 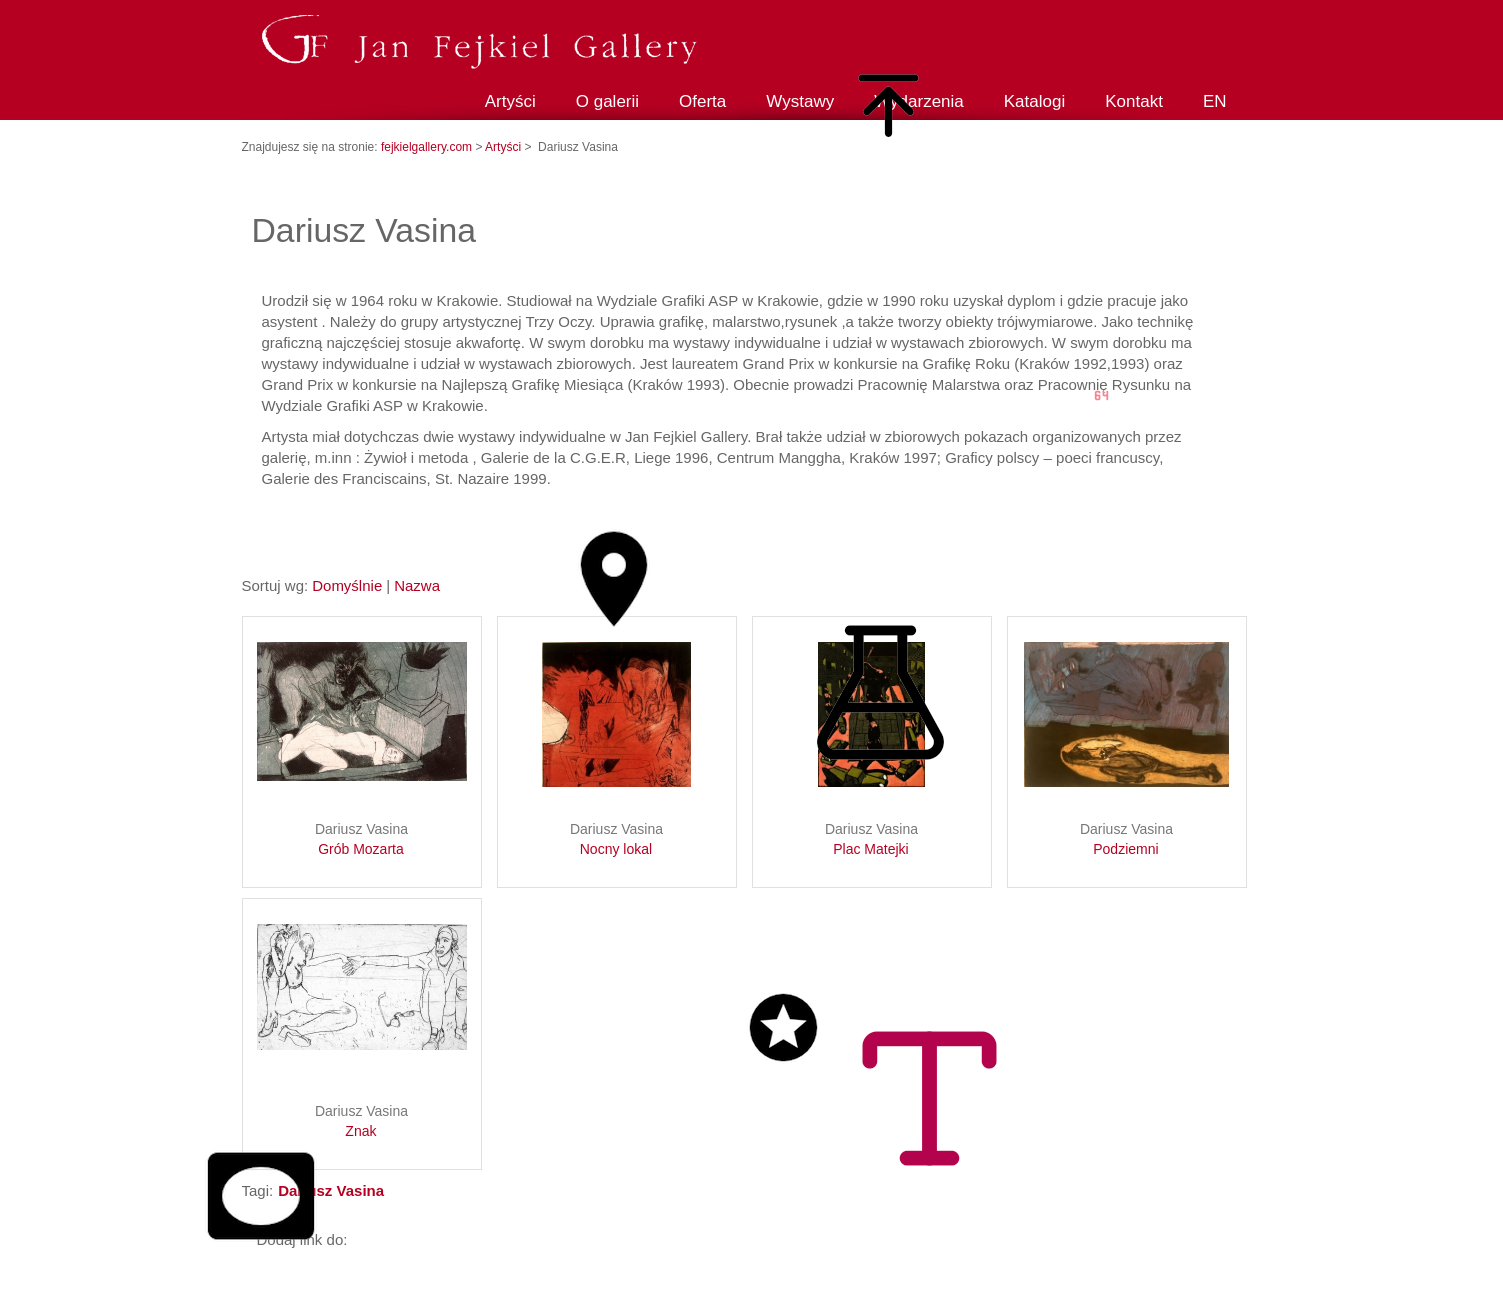 What do you see at coordinates (614, 579) in the screenshot?
I see `view current location on map` at bounding box center [614, 579].